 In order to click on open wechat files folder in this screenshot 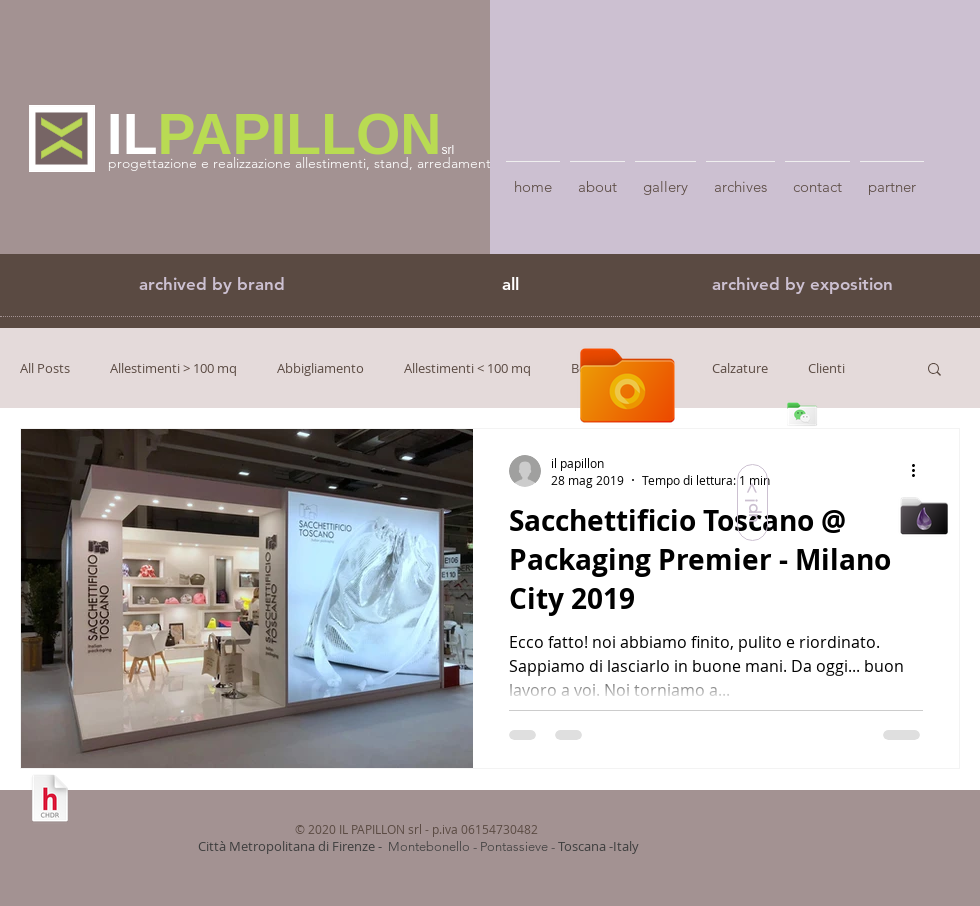, I will do `click(802, 415)`.